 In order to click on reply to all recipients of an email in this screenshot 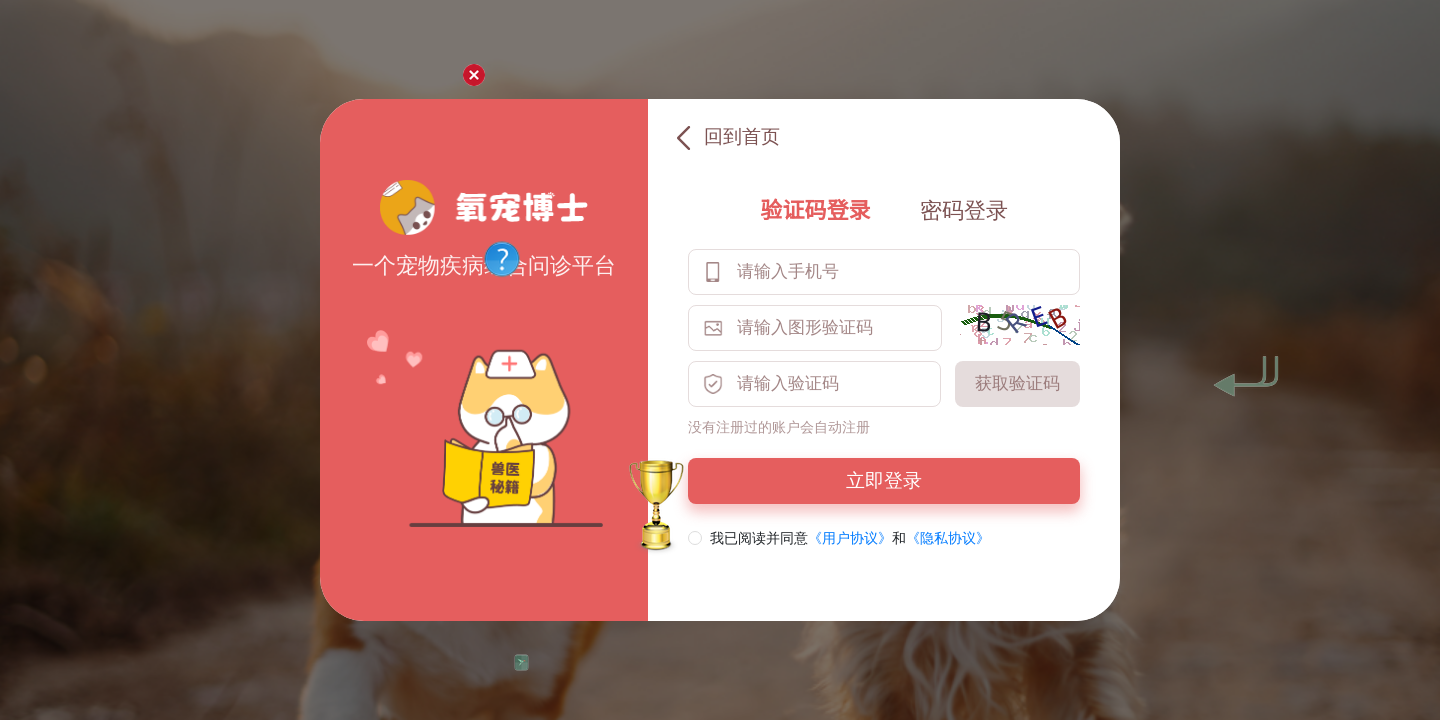, I will do `click(1245, 376)`.